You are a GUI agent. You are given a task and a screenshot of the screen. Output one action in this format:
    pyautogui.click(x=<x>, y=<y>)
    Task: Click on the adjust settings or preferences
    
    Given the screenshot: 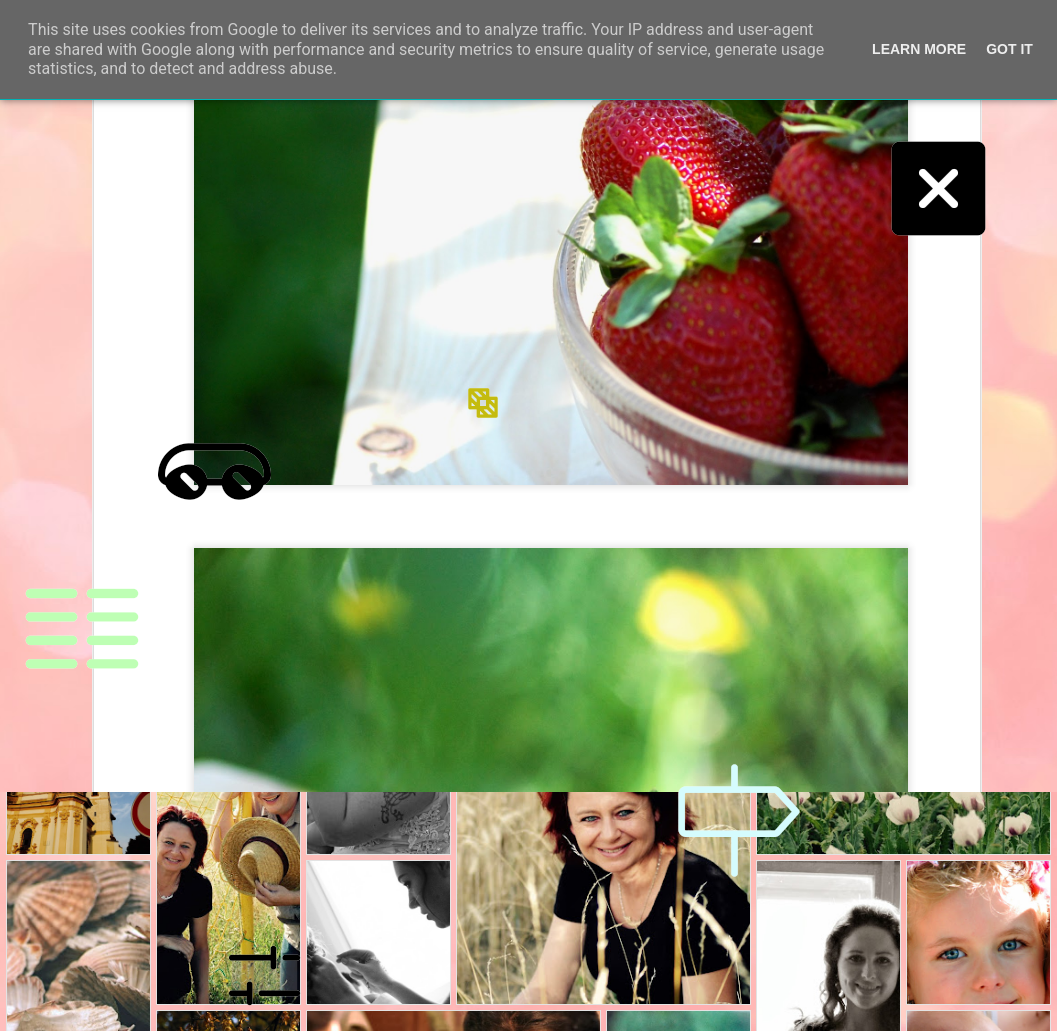 What is the action you would take?
    pyautogui.click(x=264, y=975)
    